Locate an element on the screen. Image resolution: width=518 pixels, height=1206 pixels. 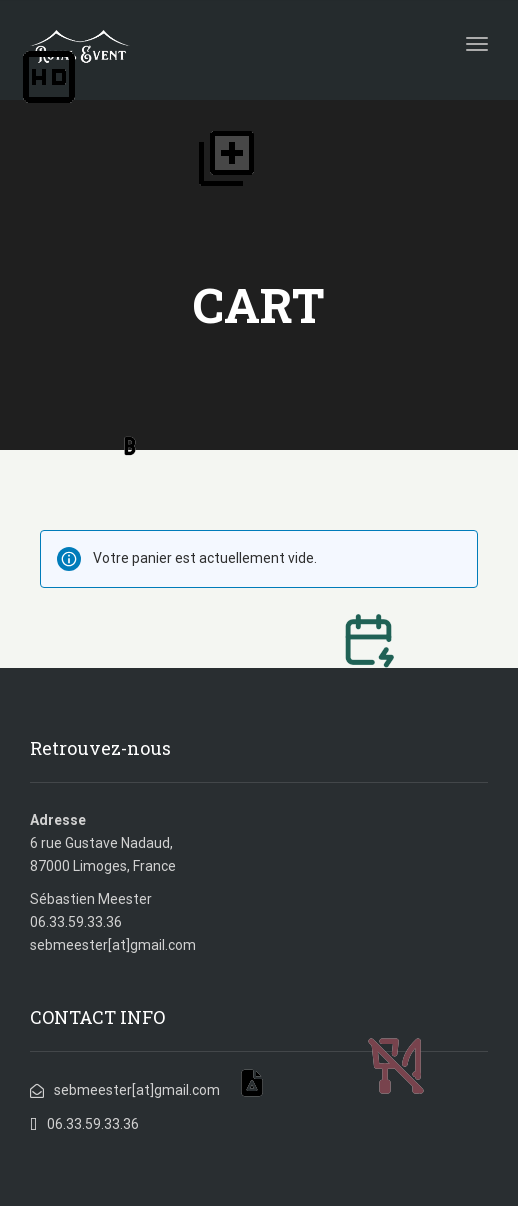
indicates cooking or kitchen features are disabled is located at coordinates (396, 1066).